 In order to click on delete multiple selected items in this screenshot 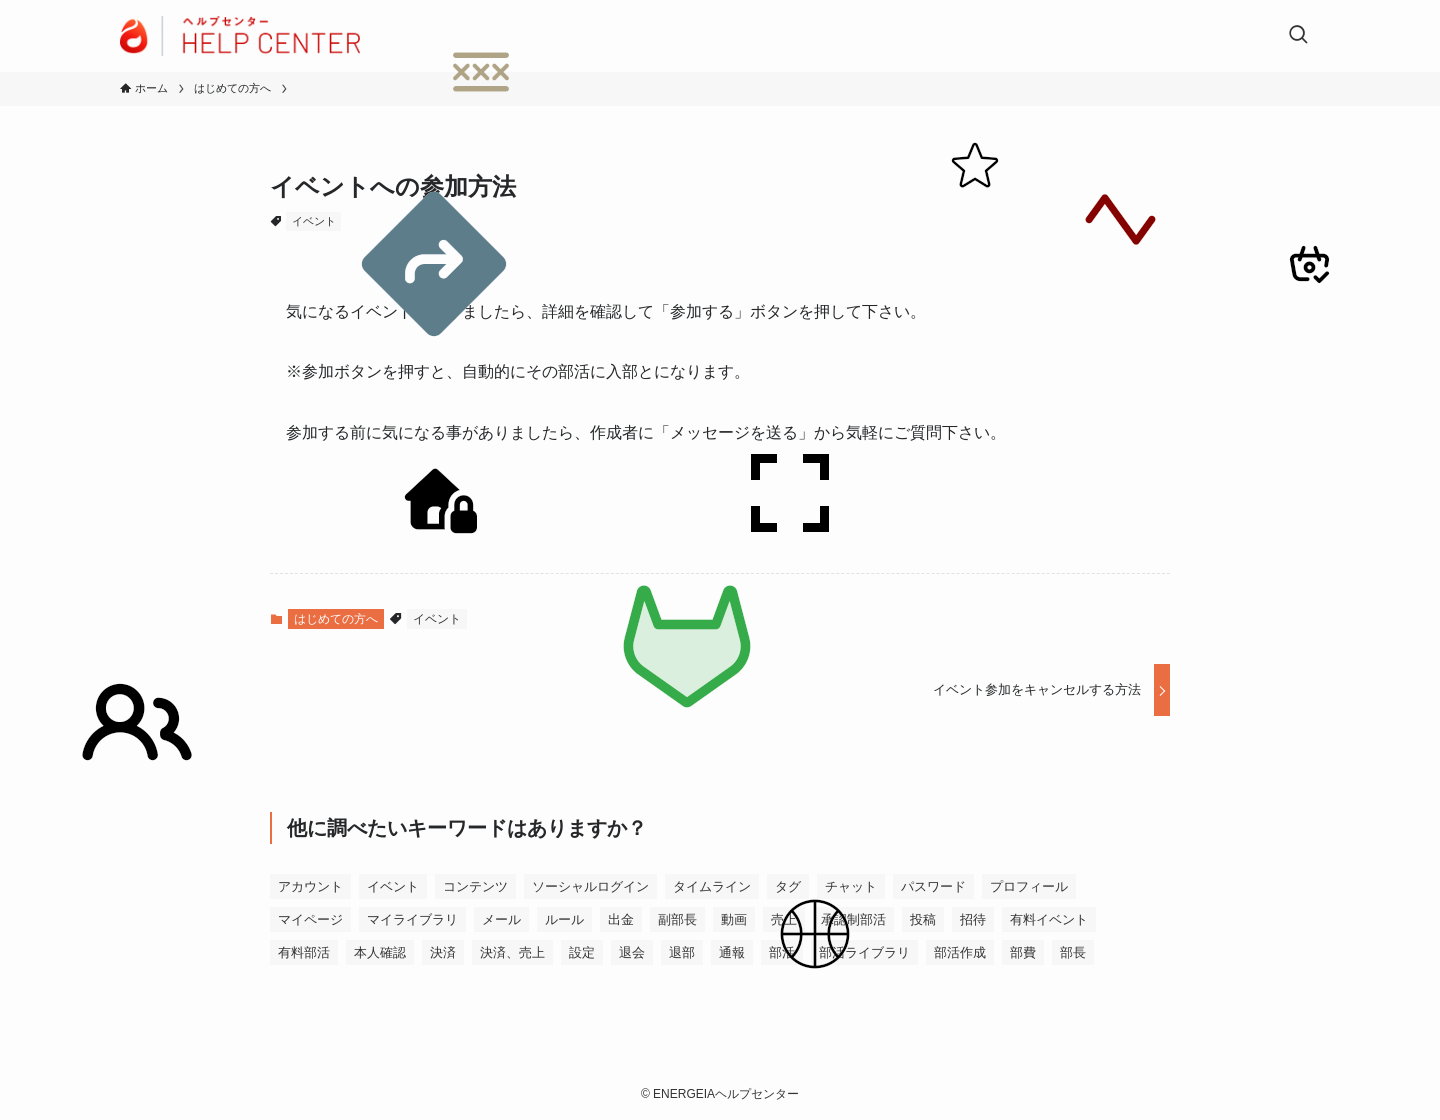, I will do `click(481, 72)`.